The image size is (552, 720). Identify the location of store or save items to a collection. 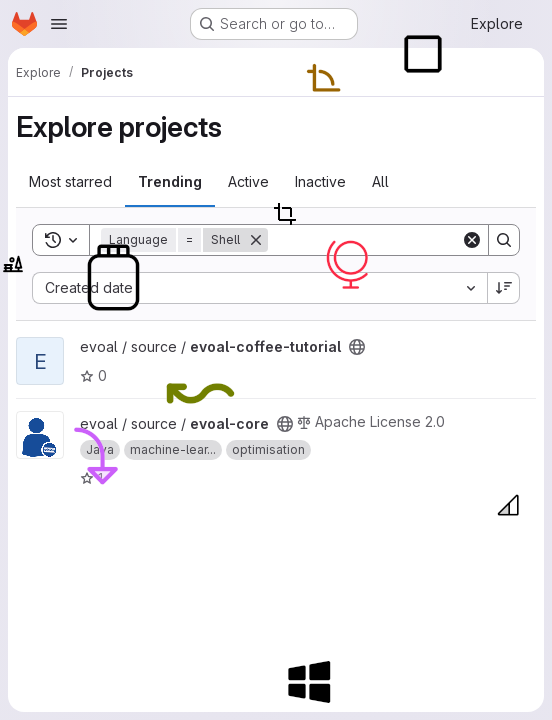
(113, 277).